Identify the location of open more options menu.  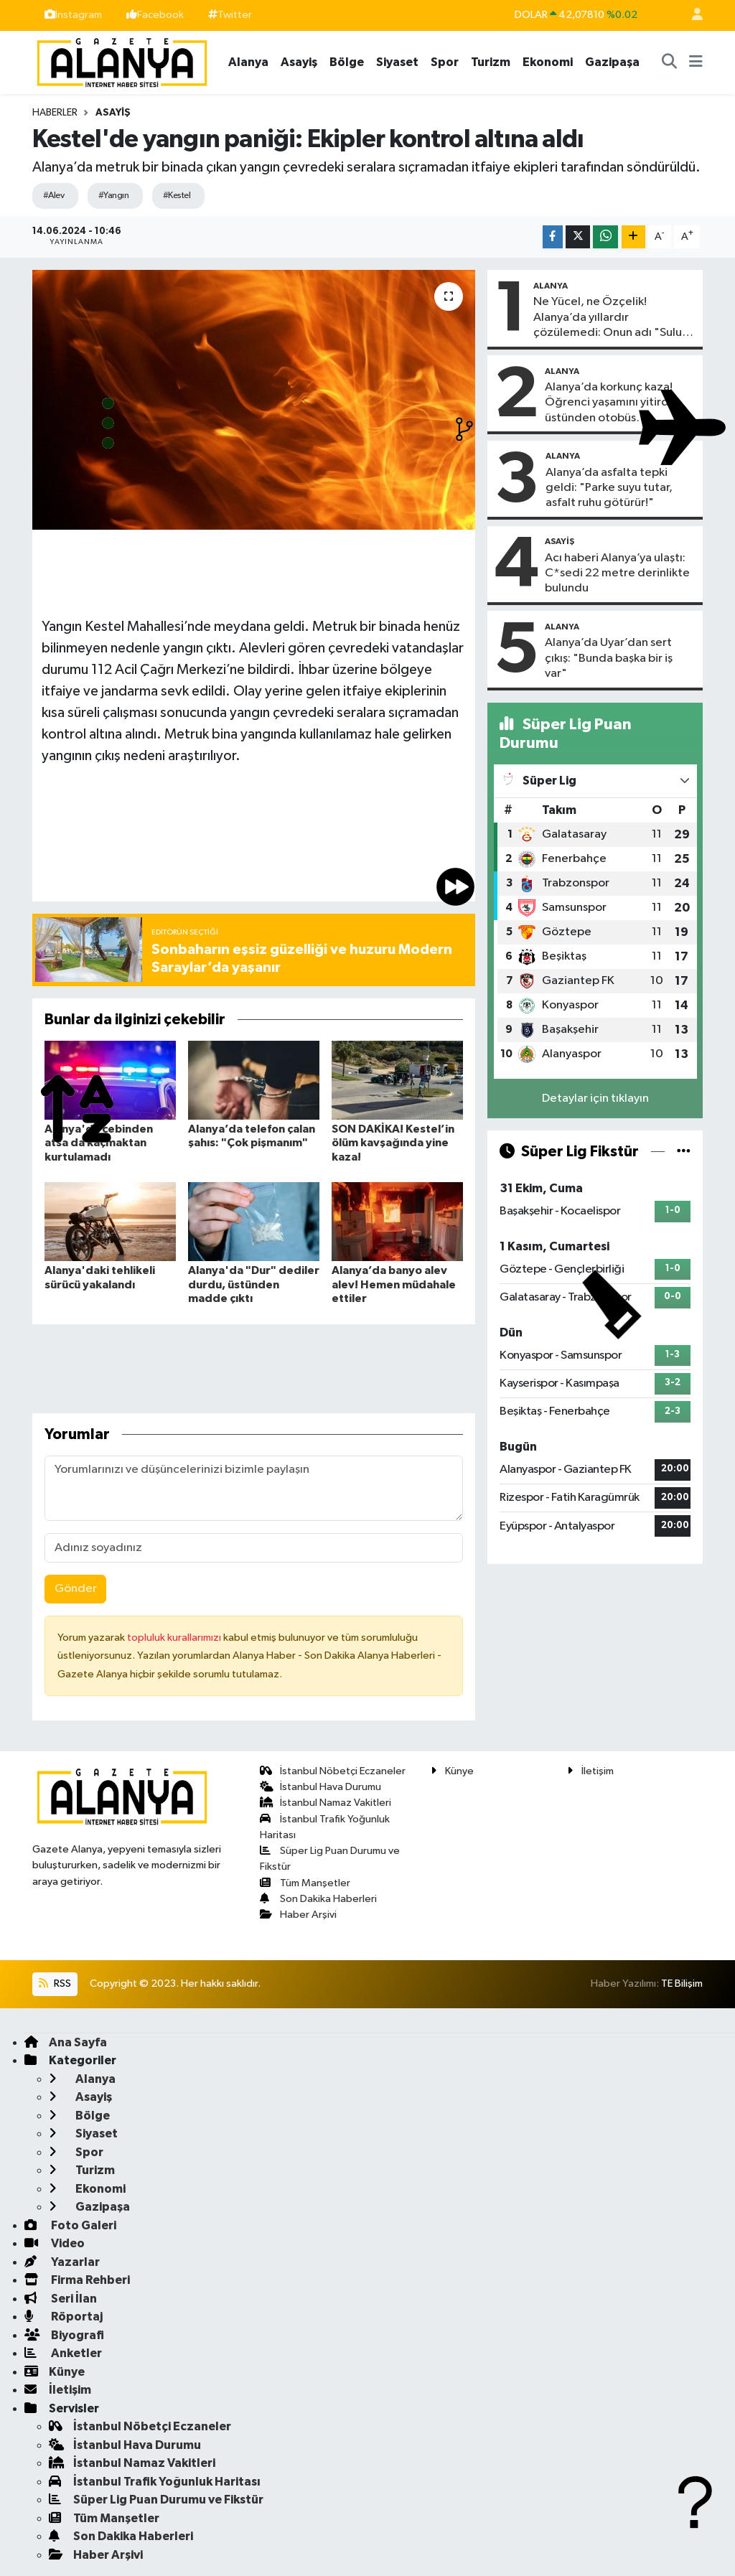
(108, 423).